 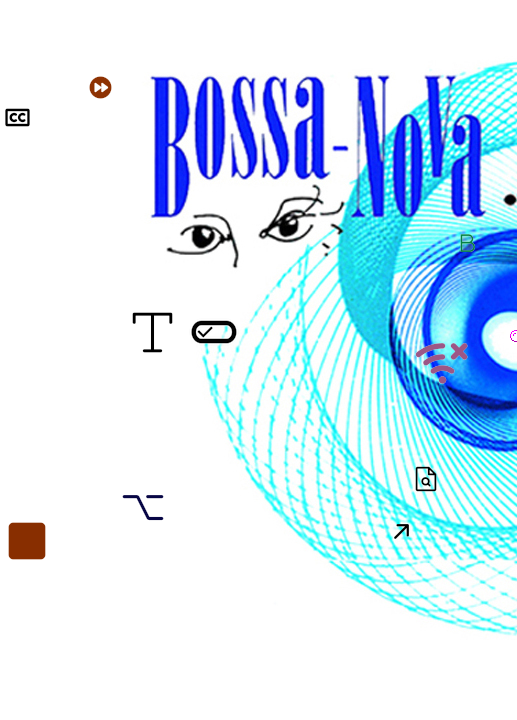 I want to click on format text or change typography settings, so click(x=152, y=332).